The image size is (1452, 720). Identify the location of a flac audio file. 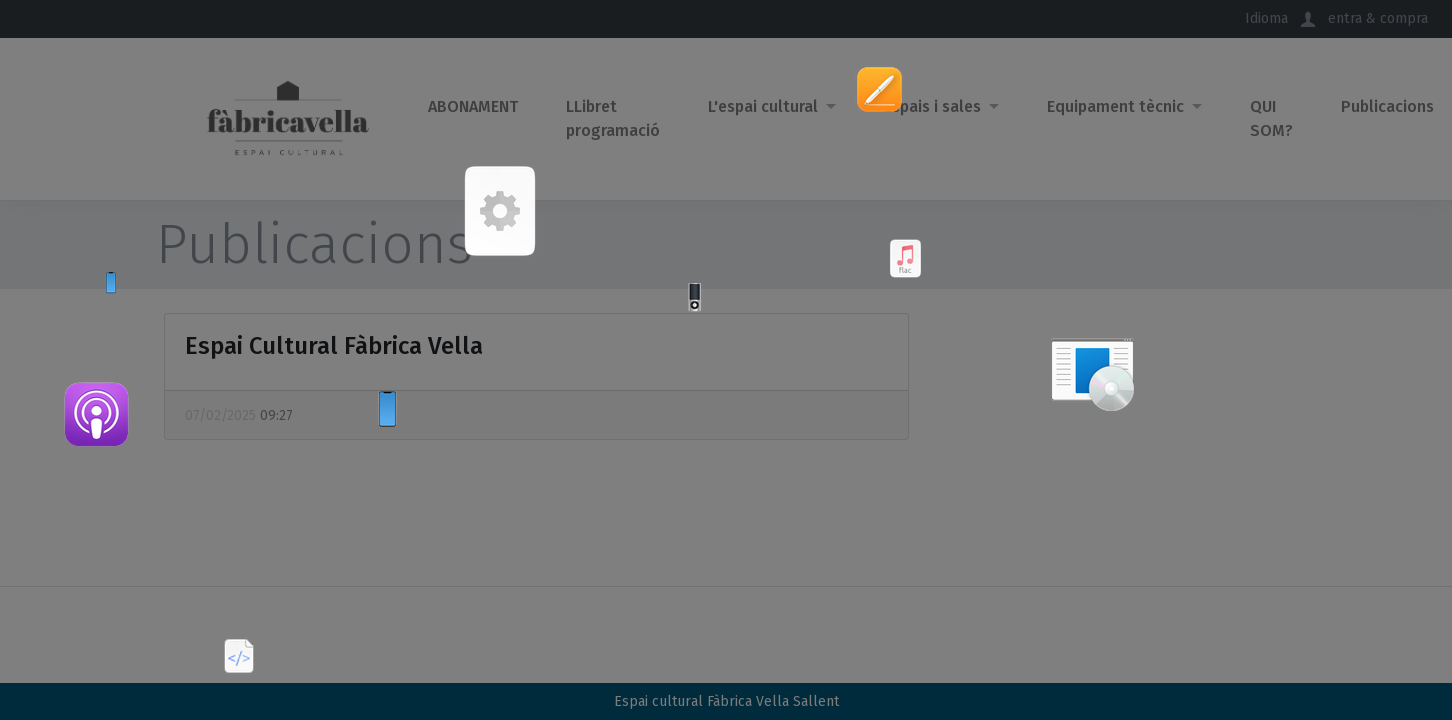
(905, 258).